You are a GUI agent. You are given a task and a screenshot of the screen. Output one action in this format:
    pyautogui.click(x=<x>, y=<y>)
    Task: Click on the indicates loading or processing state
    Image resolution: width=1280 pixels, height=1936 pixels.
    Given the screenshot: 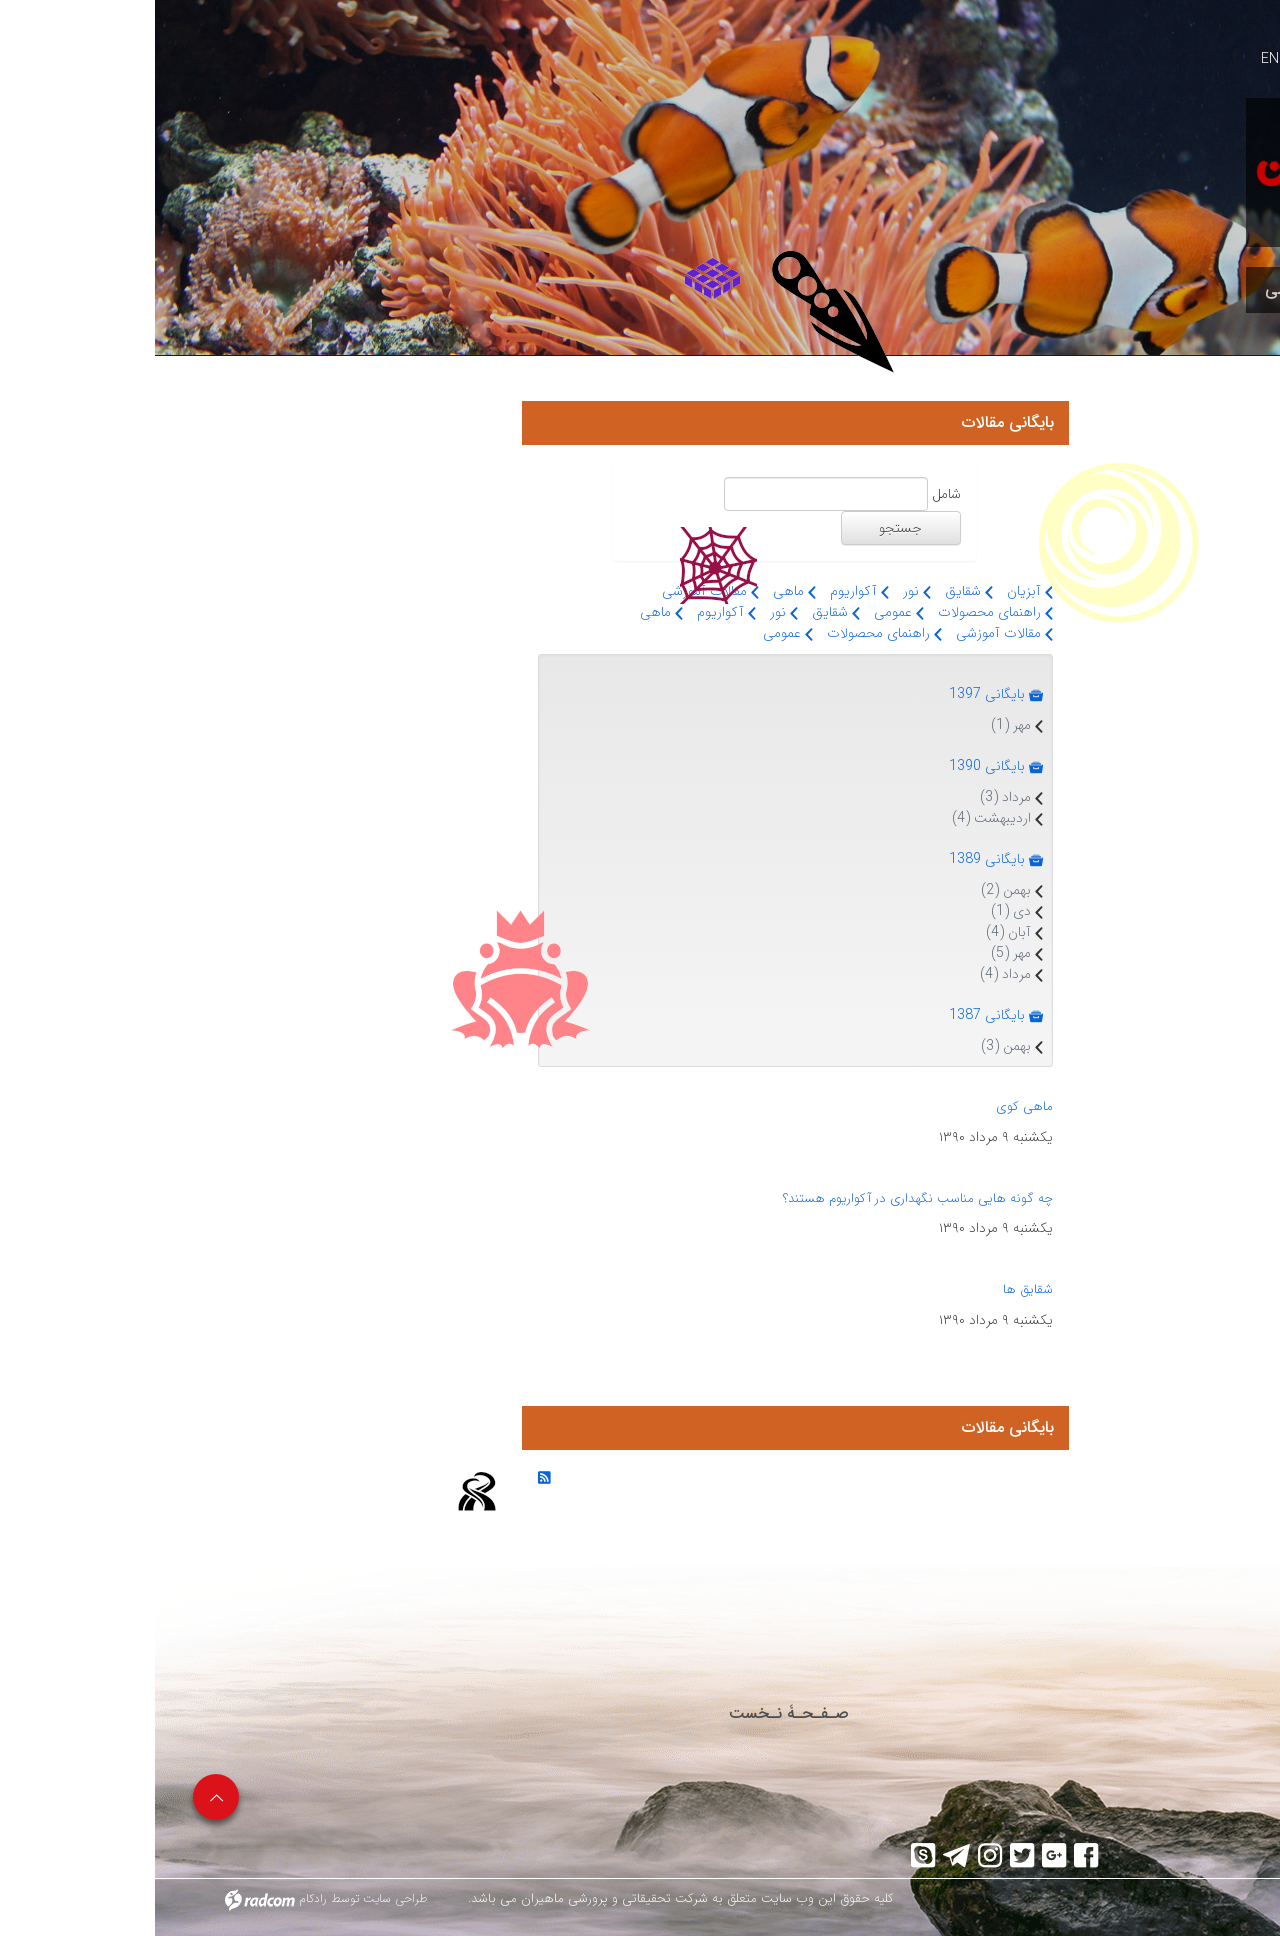 What is the action you would take?
    pyautogui.click(x=1120, y=542)
    